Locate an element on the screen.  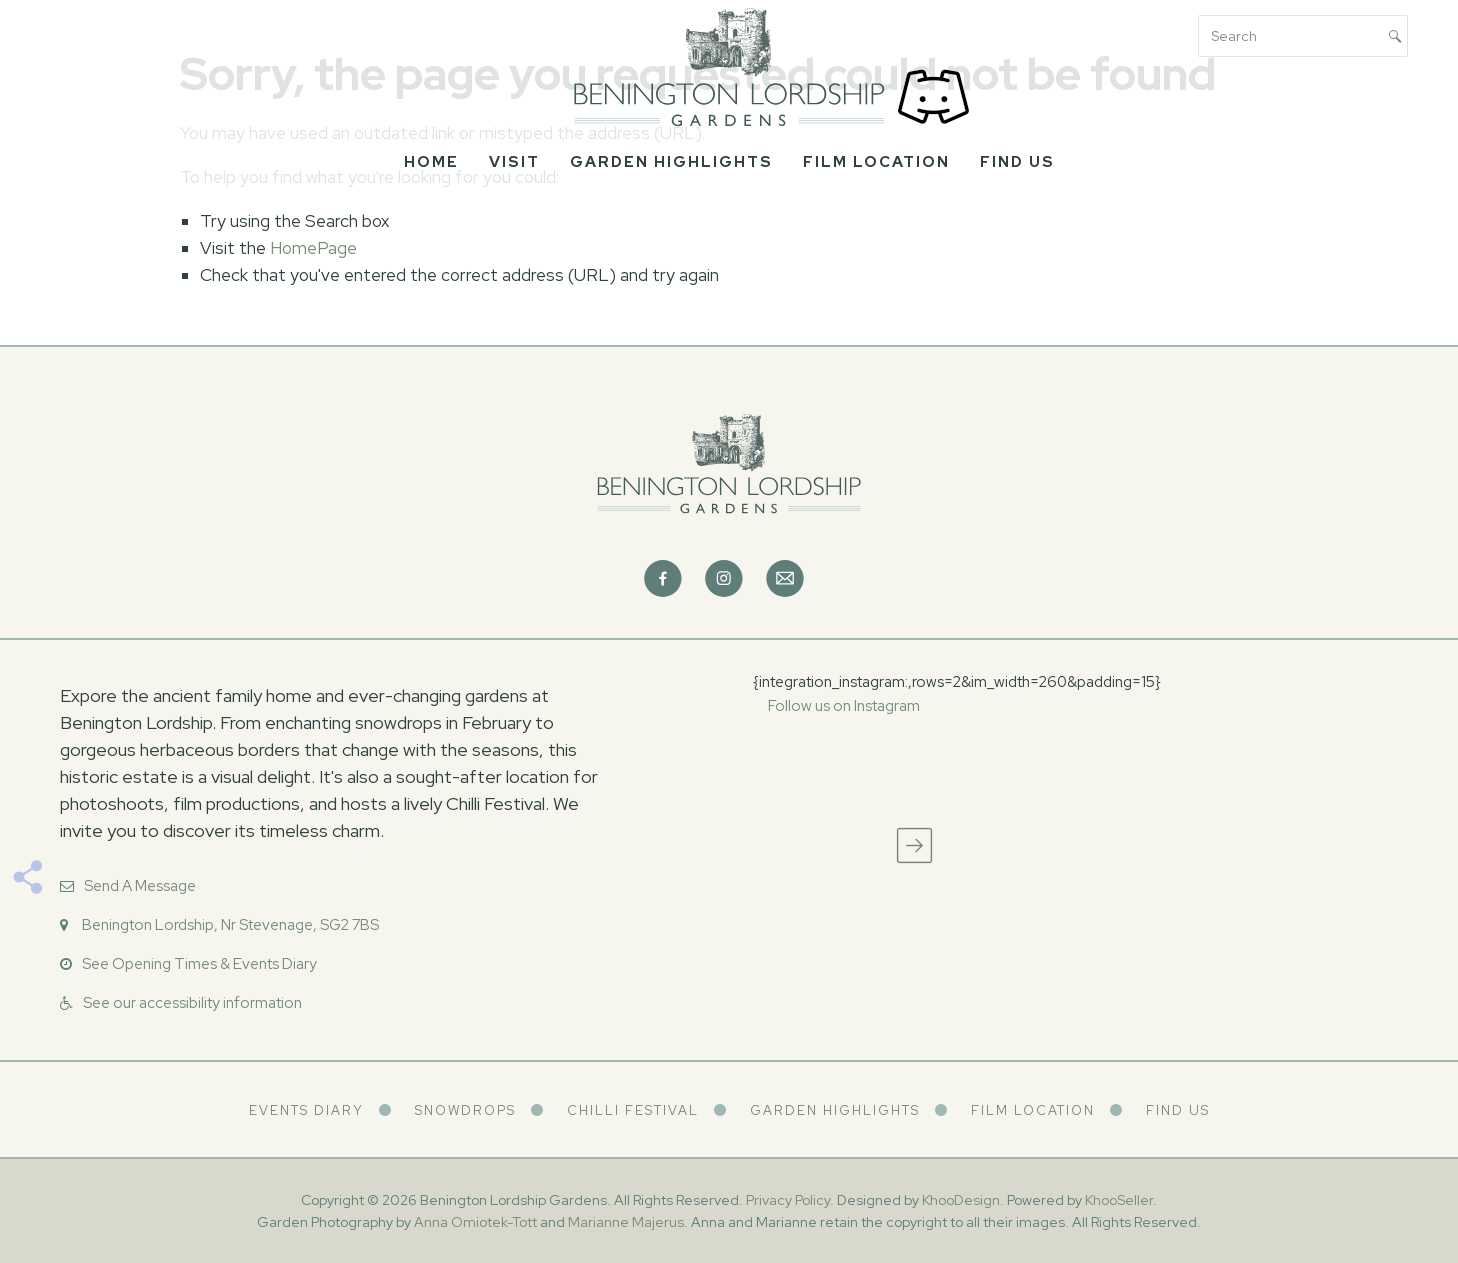
navigate to the next item or screen is located at coordinates (914, 845).